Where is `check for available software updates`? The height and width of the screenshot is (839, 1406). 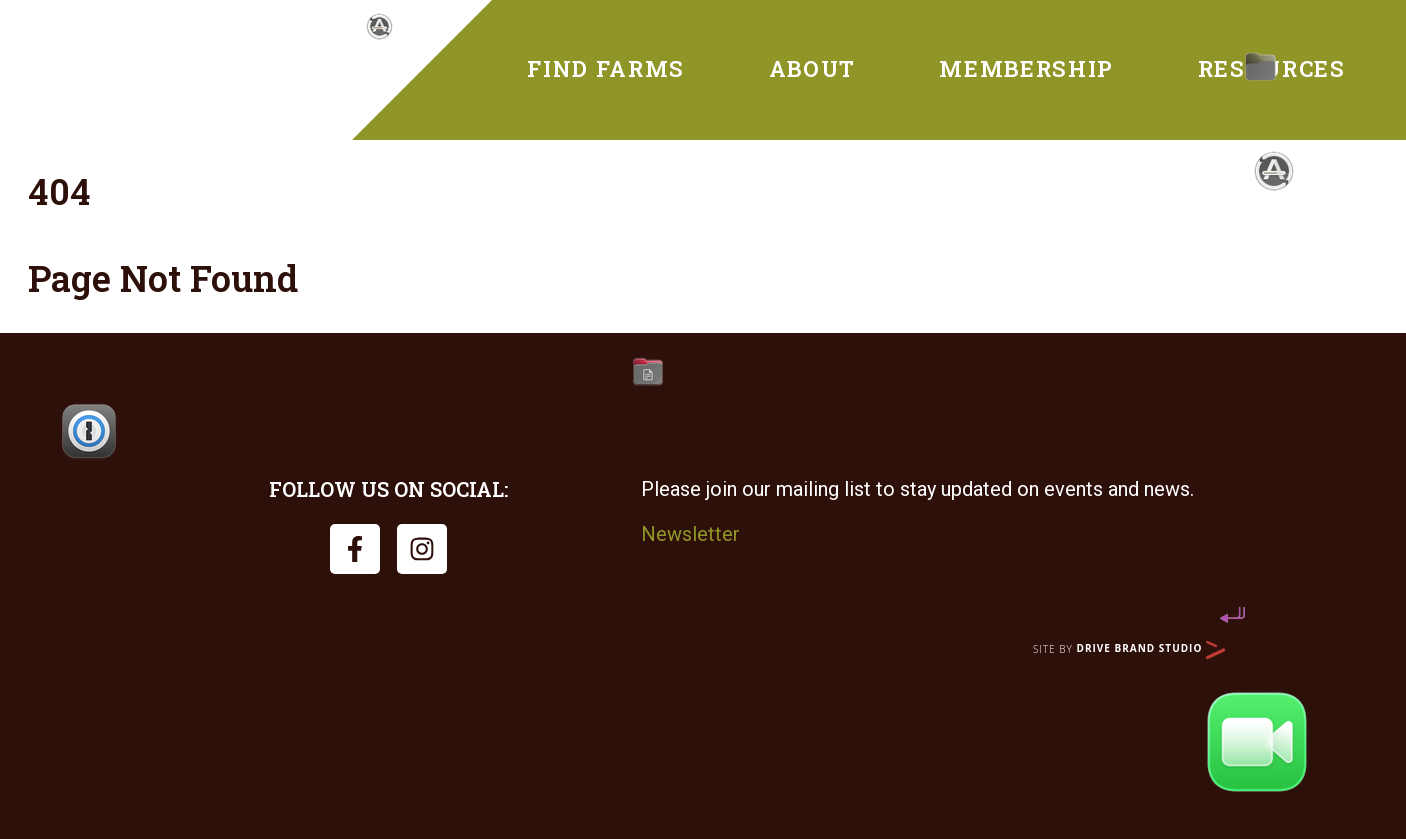
check for available software updates is located at coordinates (379, 26).